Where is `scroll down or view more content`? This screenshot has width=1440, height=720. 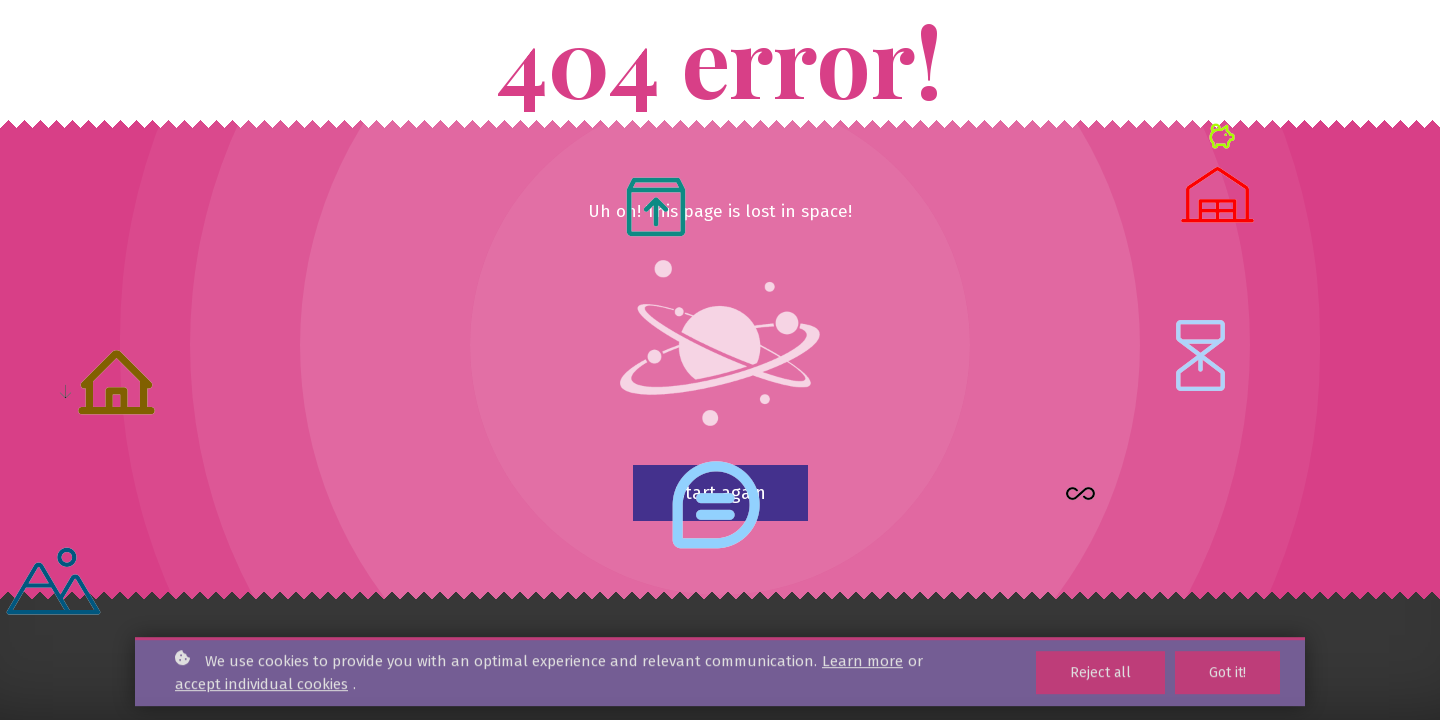
scroll down or view more content is located at coordinates (65, 391).